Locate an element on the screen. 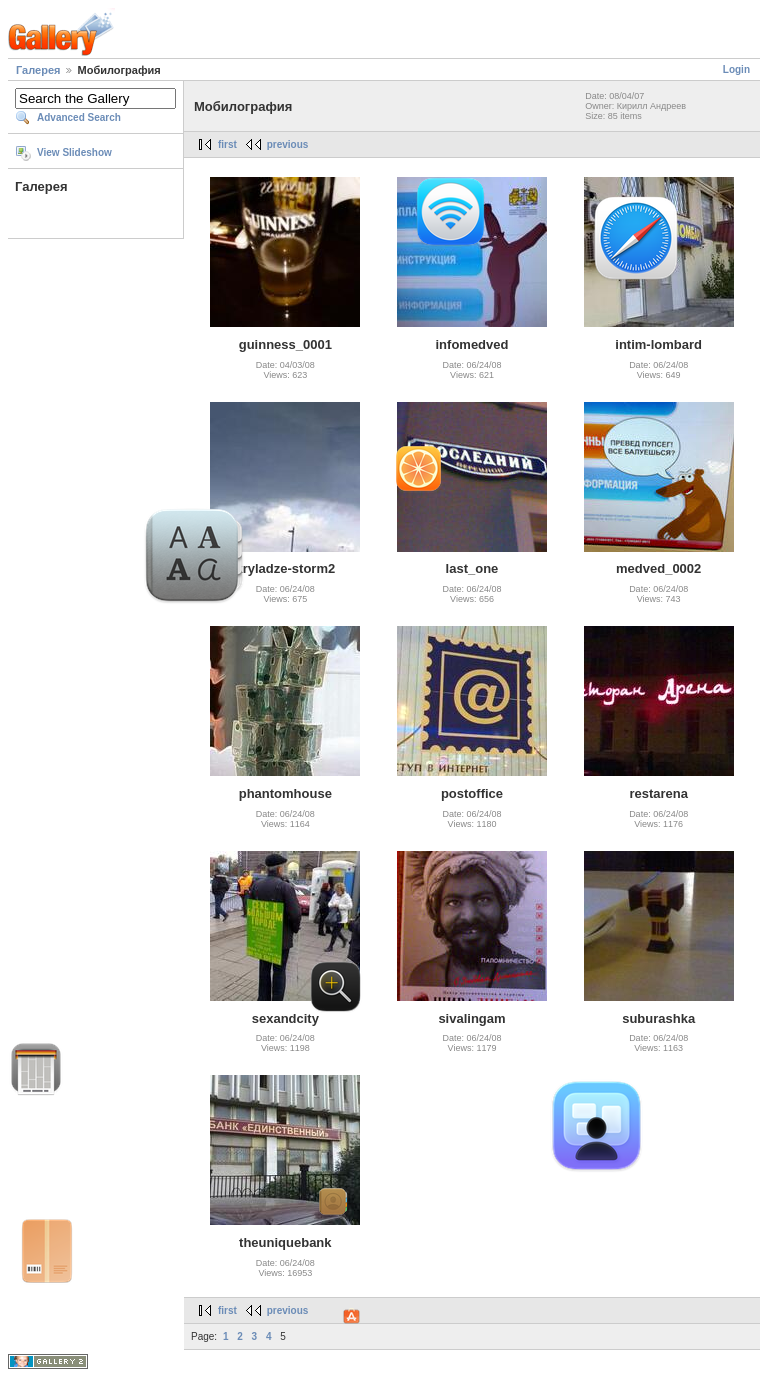 This screenshot has width=768, height=1379. open pulp comic book reader app is located at coordinates (36, 1068).